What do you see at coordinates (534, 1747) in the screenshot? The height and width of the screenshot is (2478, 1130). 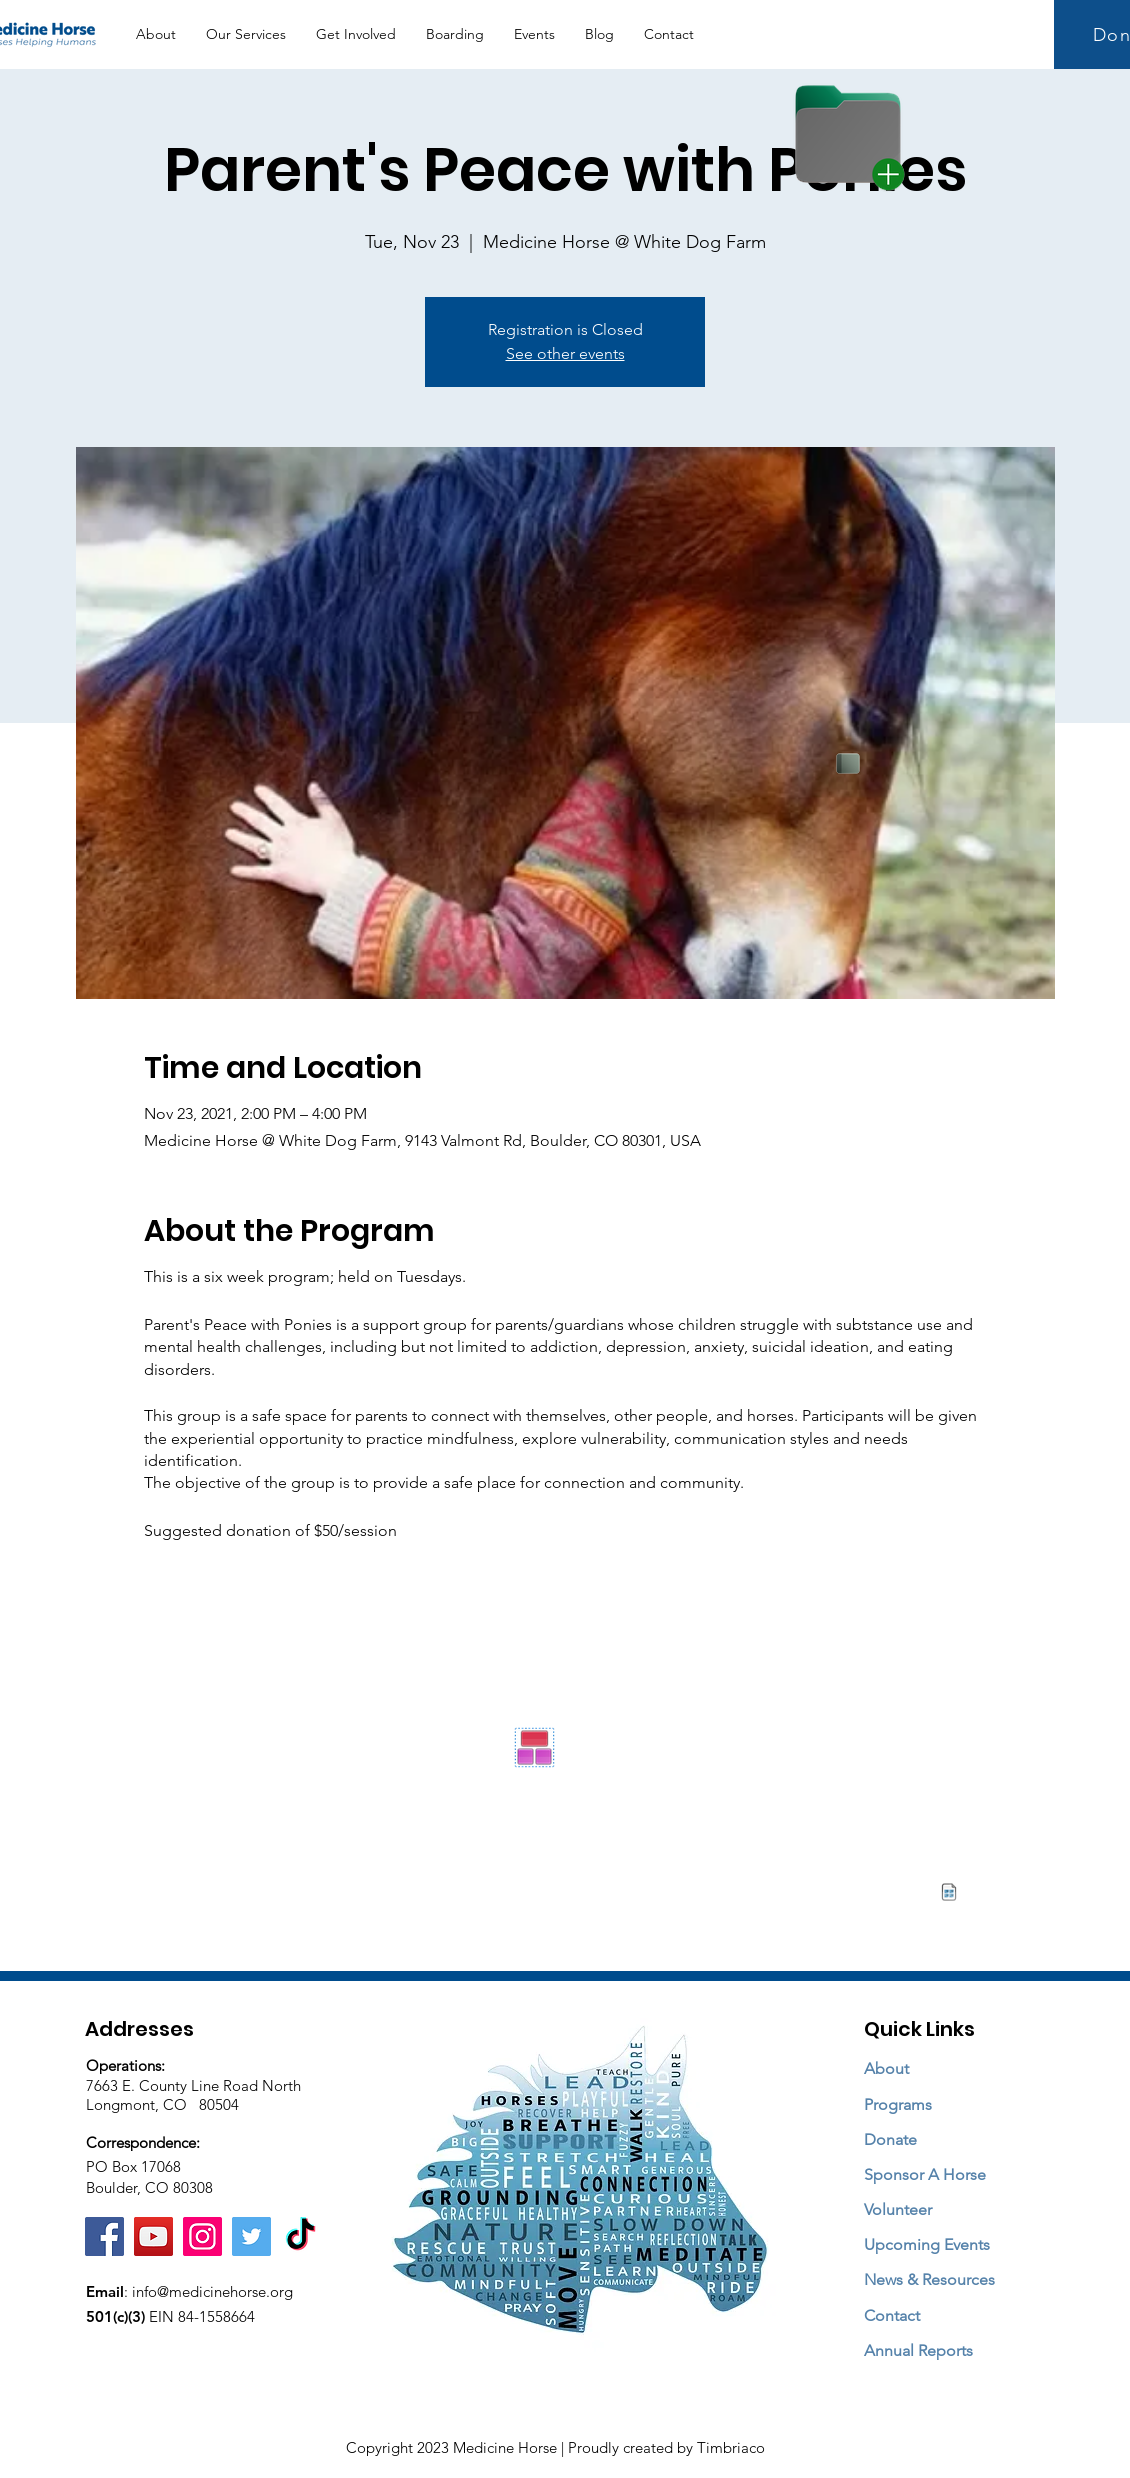 I see `select all items in the current view` at bounding box center [534, 1747].